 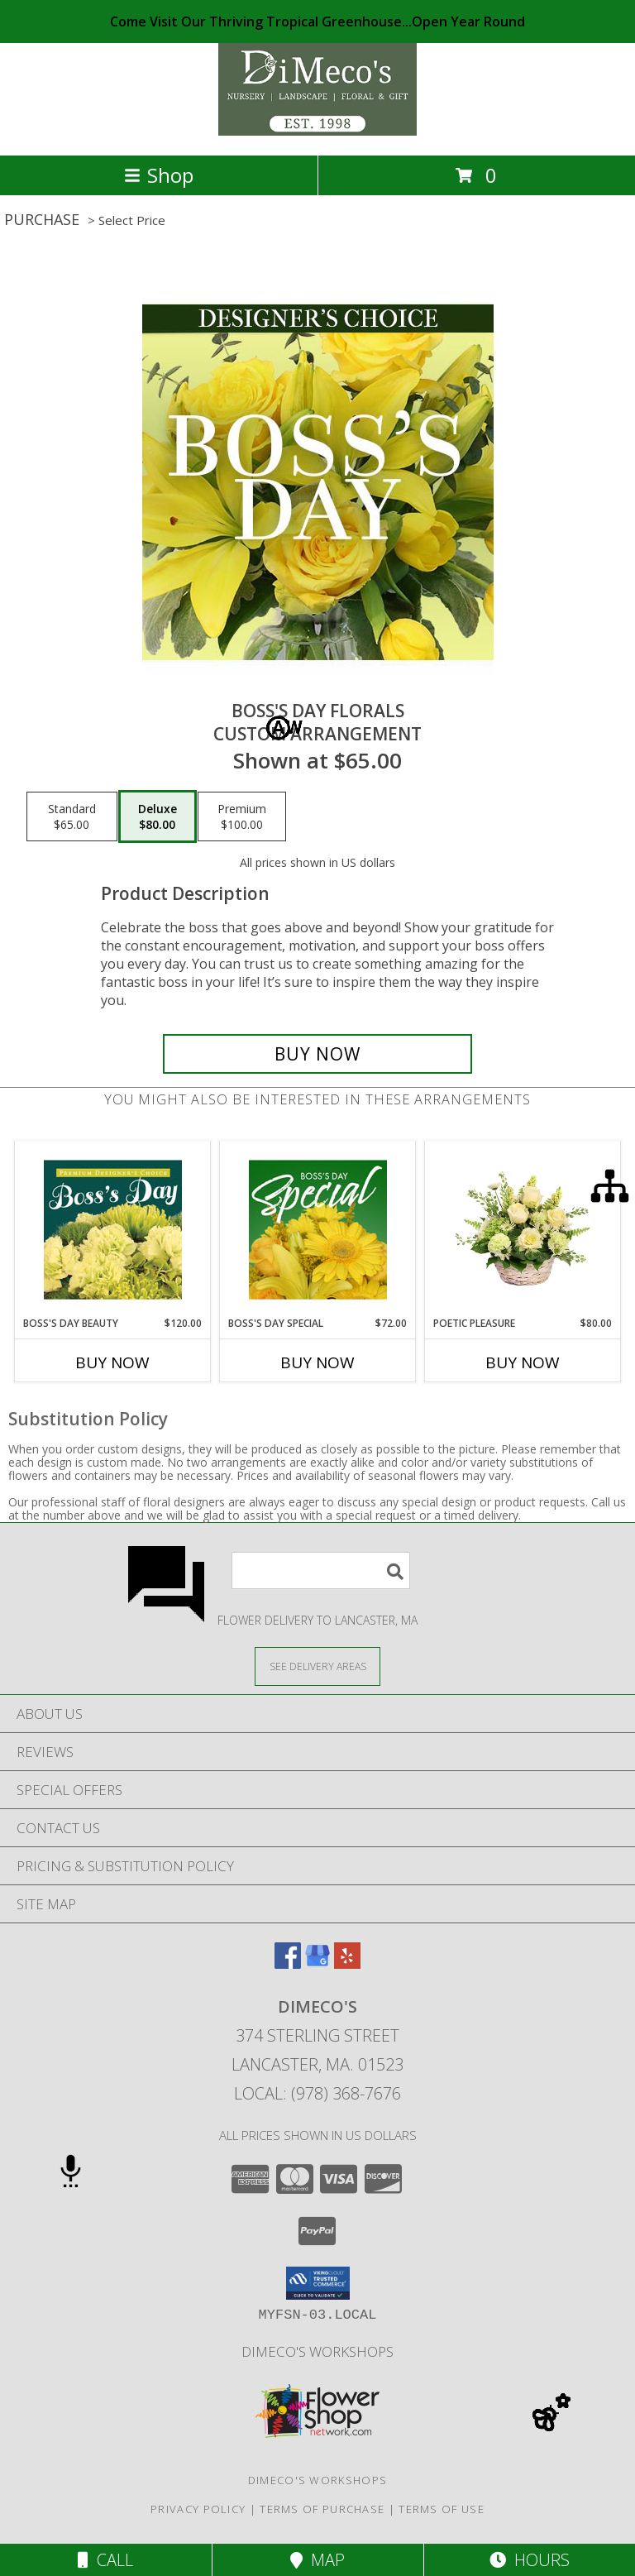 I want to click on access nature or outdoor-related emoji, so click(x=551, y=2412).